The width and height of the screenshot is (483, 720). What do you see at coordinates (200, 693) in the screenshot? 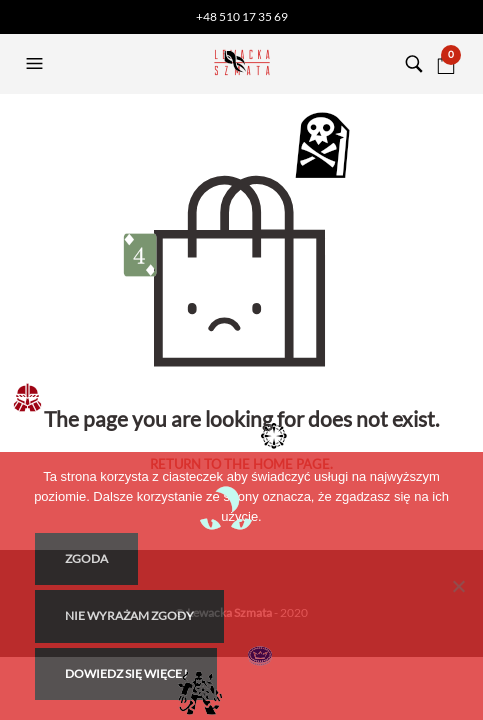
I see `select shambling mound creature or enemy type` at bounding box center [200, 693].